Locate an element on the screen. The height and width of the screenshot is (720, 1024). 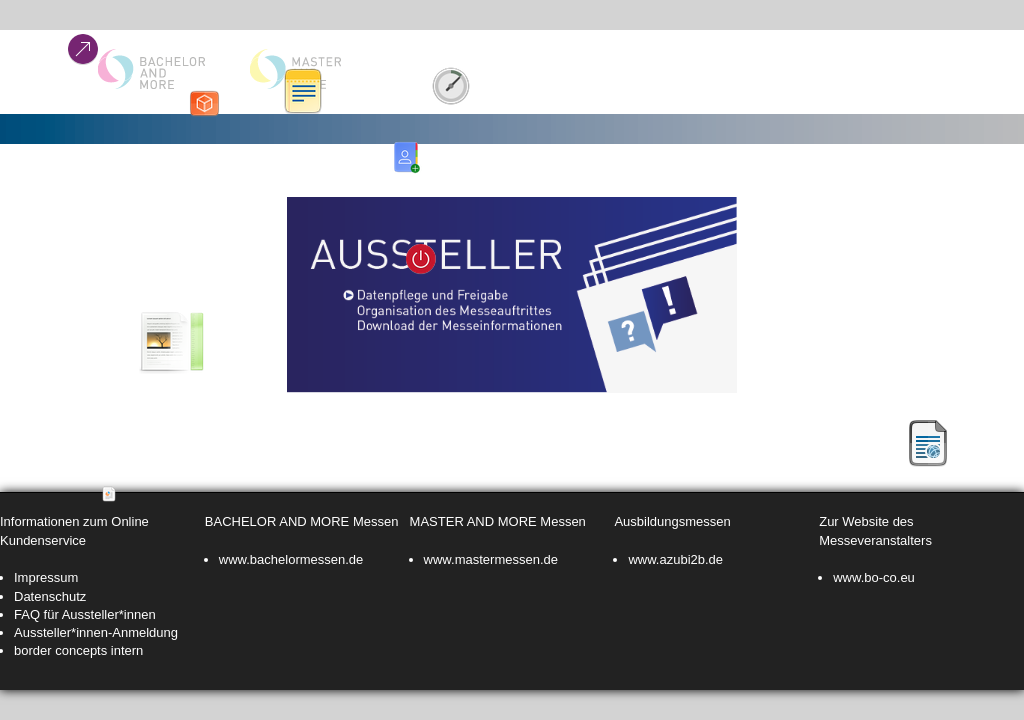
3ds format 3d model file is located at coordinates (204, 102).